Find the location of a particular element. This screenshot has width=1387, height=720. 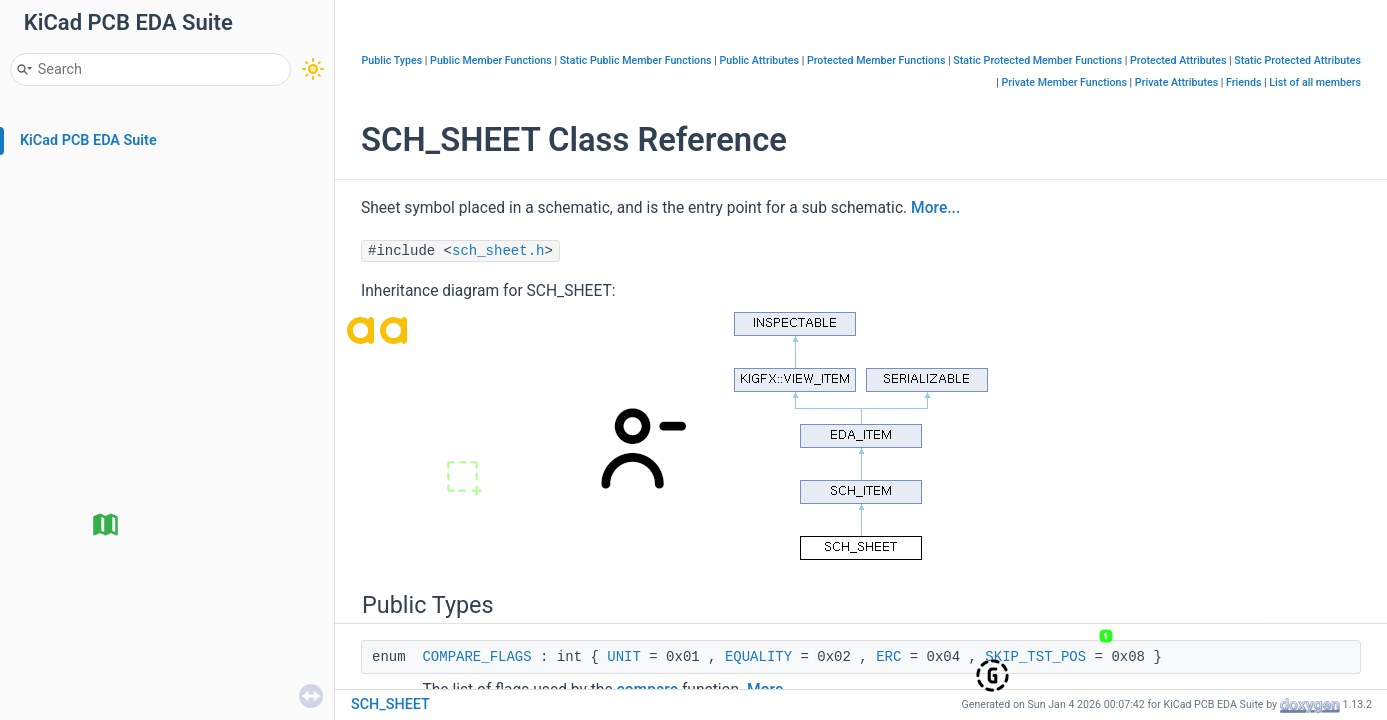

indicates step one in a multi-step process is located at coordinates (1106, 636).